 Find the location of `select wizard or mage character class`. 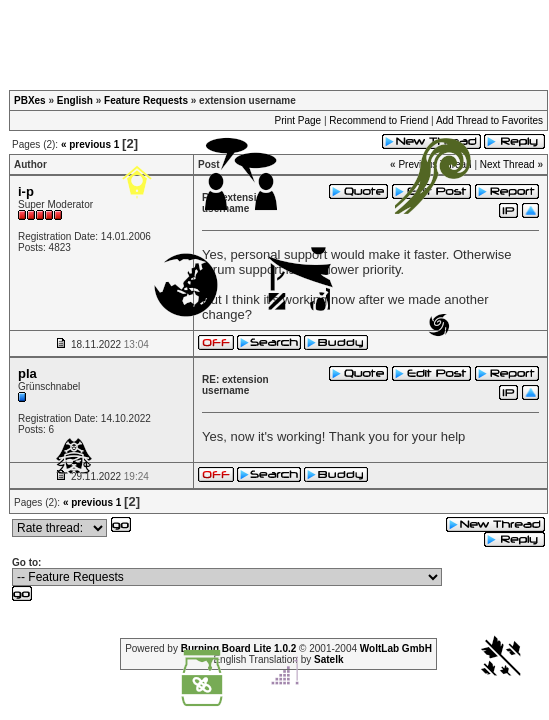

select wizard or mage character class is located at coordinates (433, 176).